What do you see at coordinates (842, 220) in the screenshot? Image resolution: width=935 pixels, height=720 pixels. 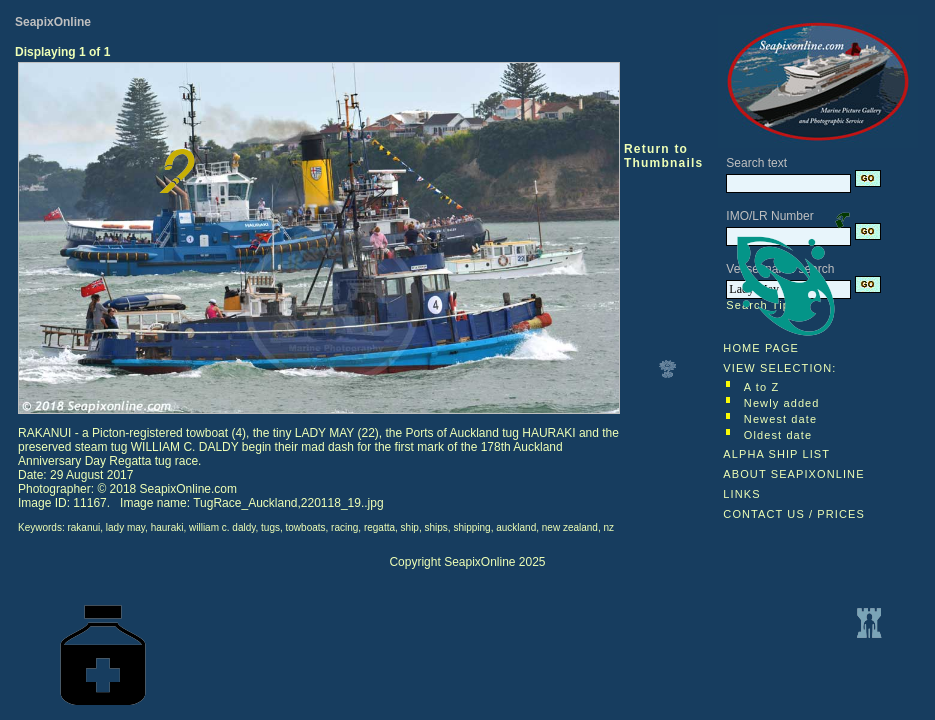 I see `play a card from your hand` at bounding box center [842, 220].